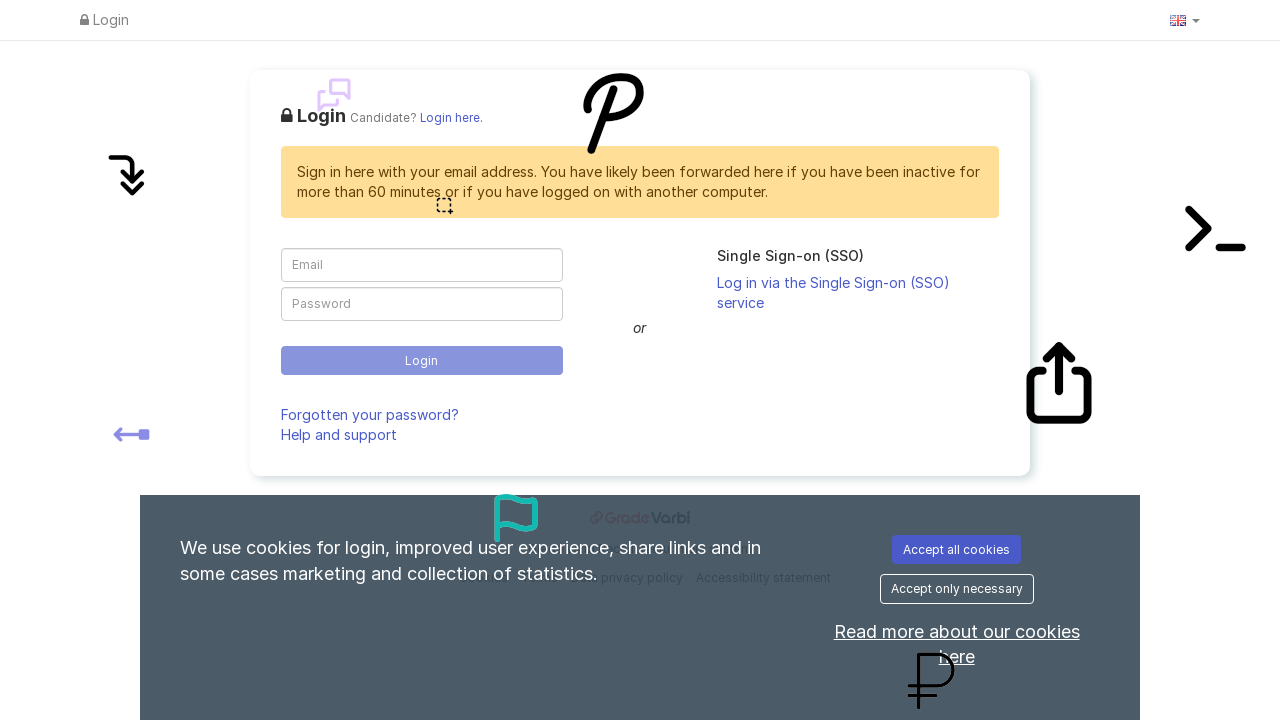 Image resolution: width=1280 pixels, height=720 pixels. I want to click on open command line or terminal, so click(1215, 228).